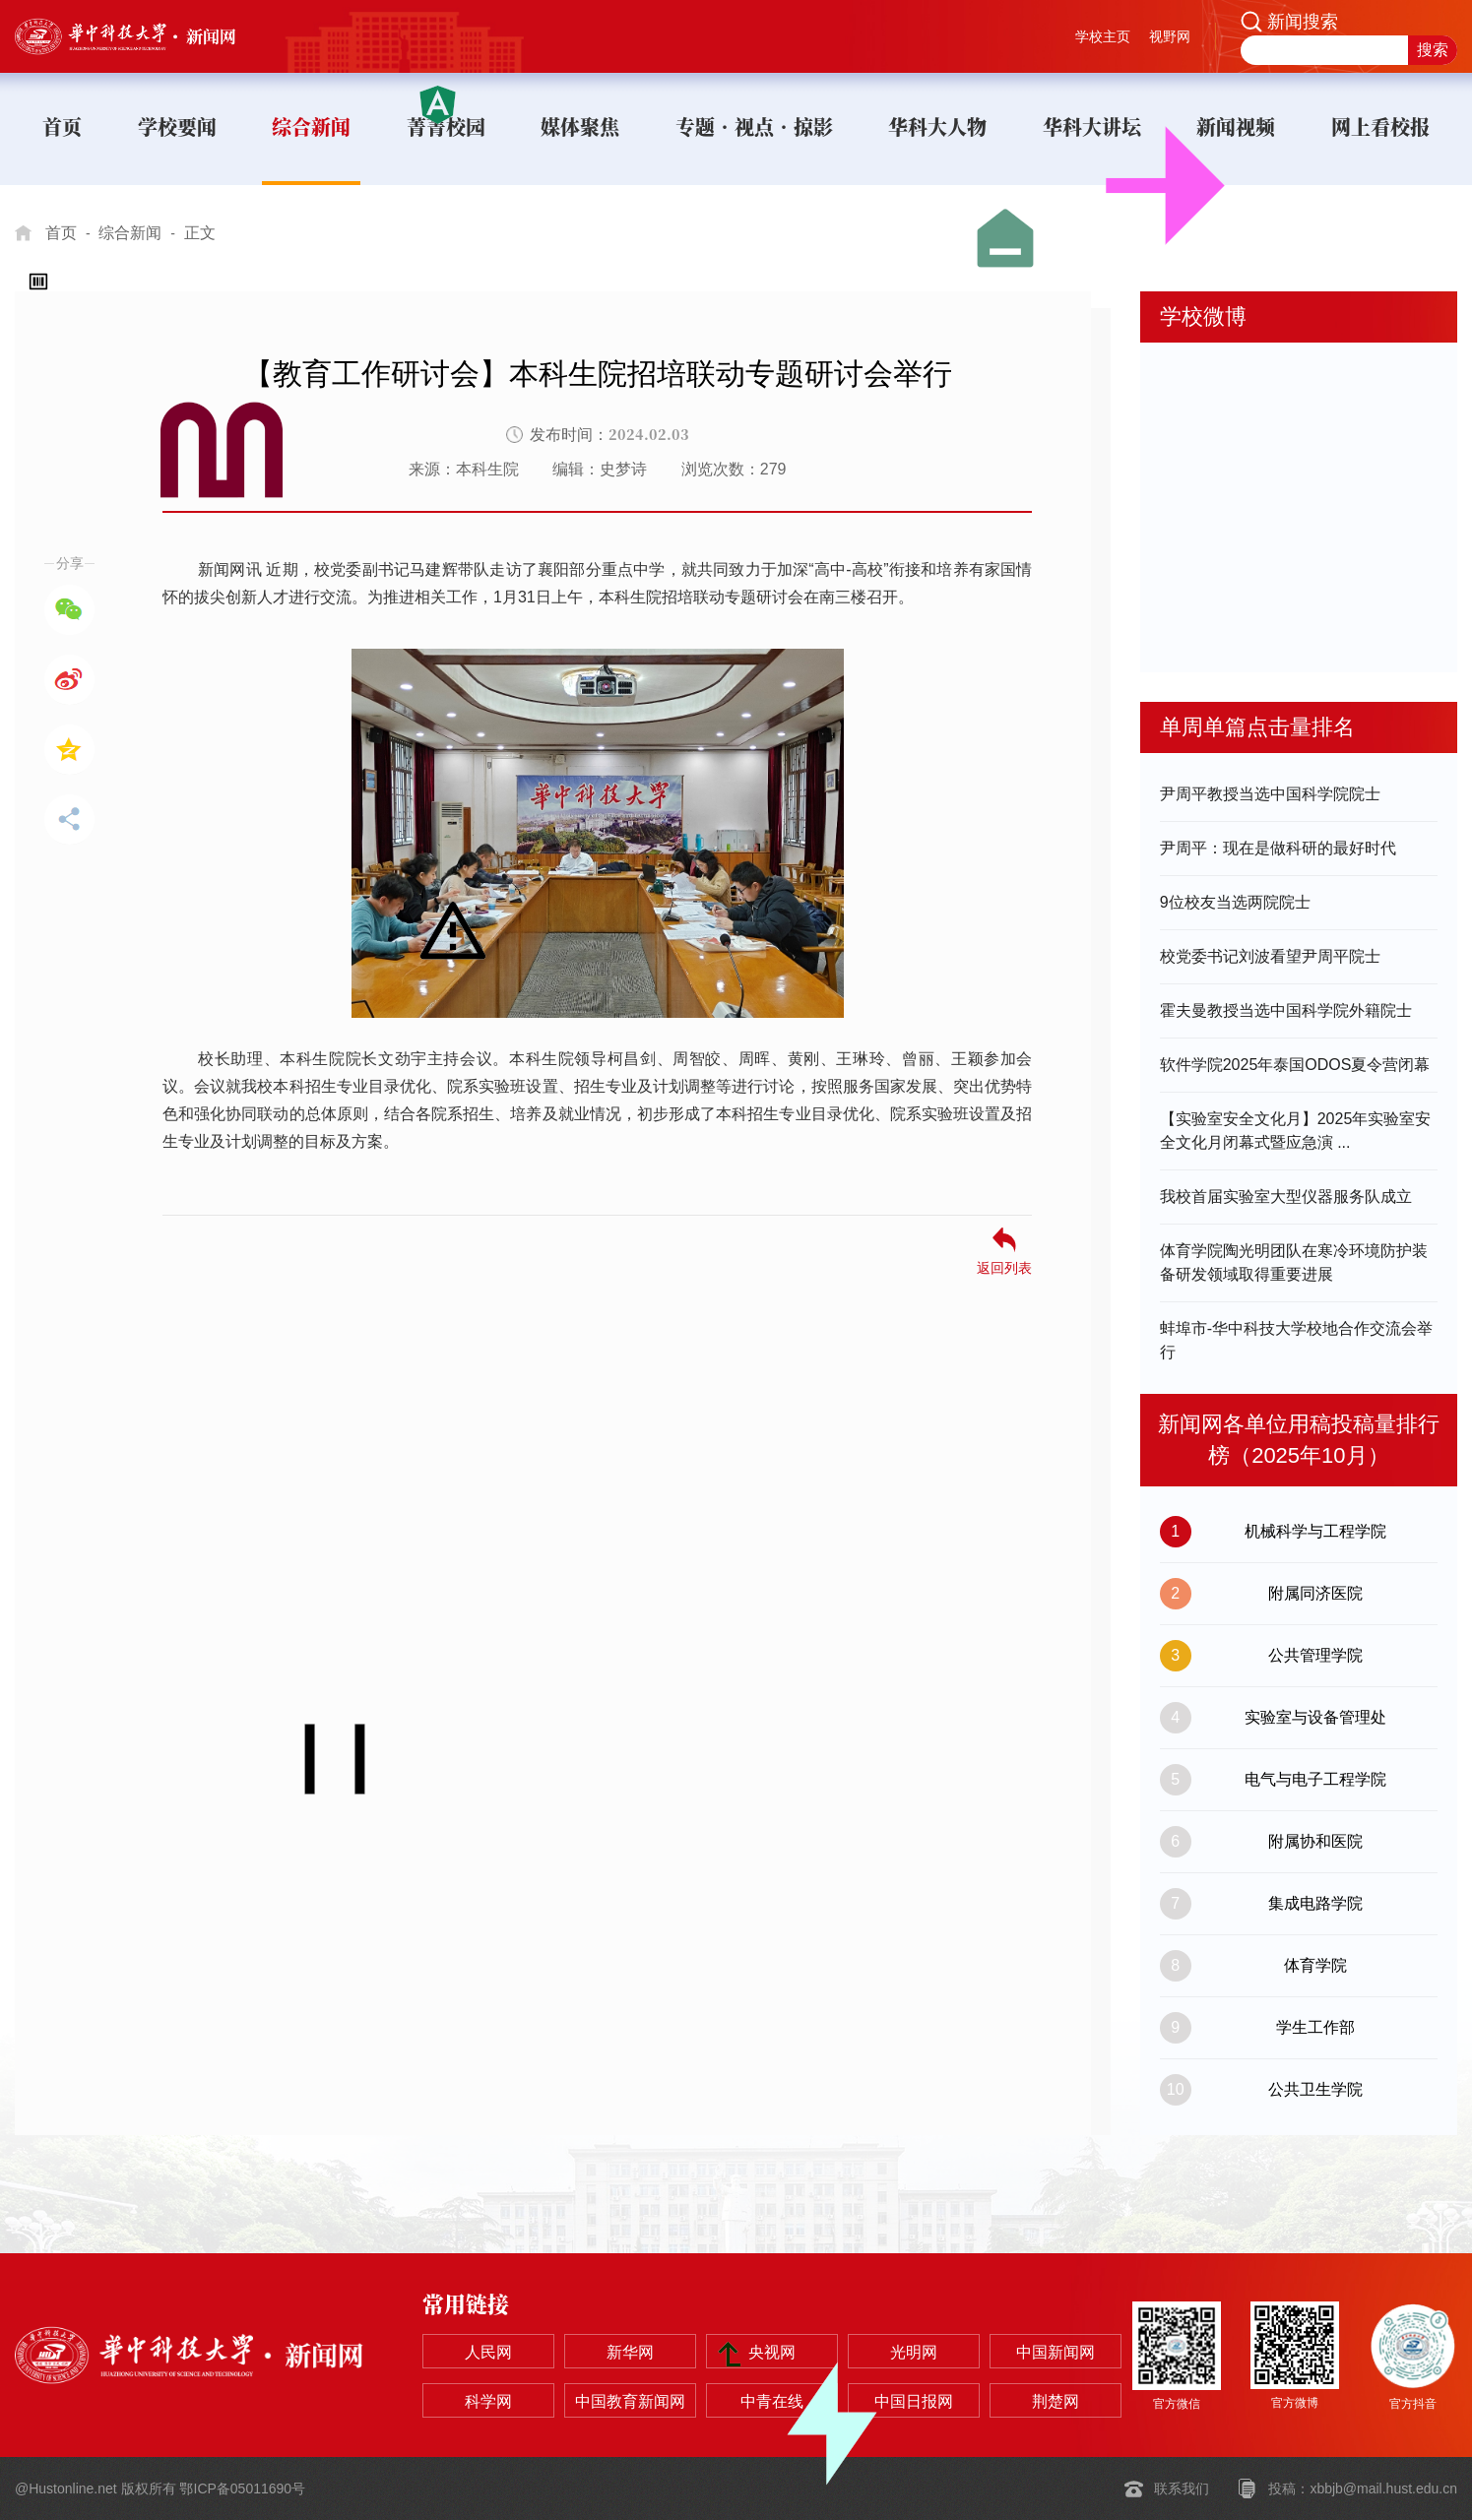 Image resolution: width=1472 pixels, height=2520 pixels. What do you see at coordinates (832, 2424) in the screenshot?
I see `turn on device flashlight` at bounding box center [832, 2424].